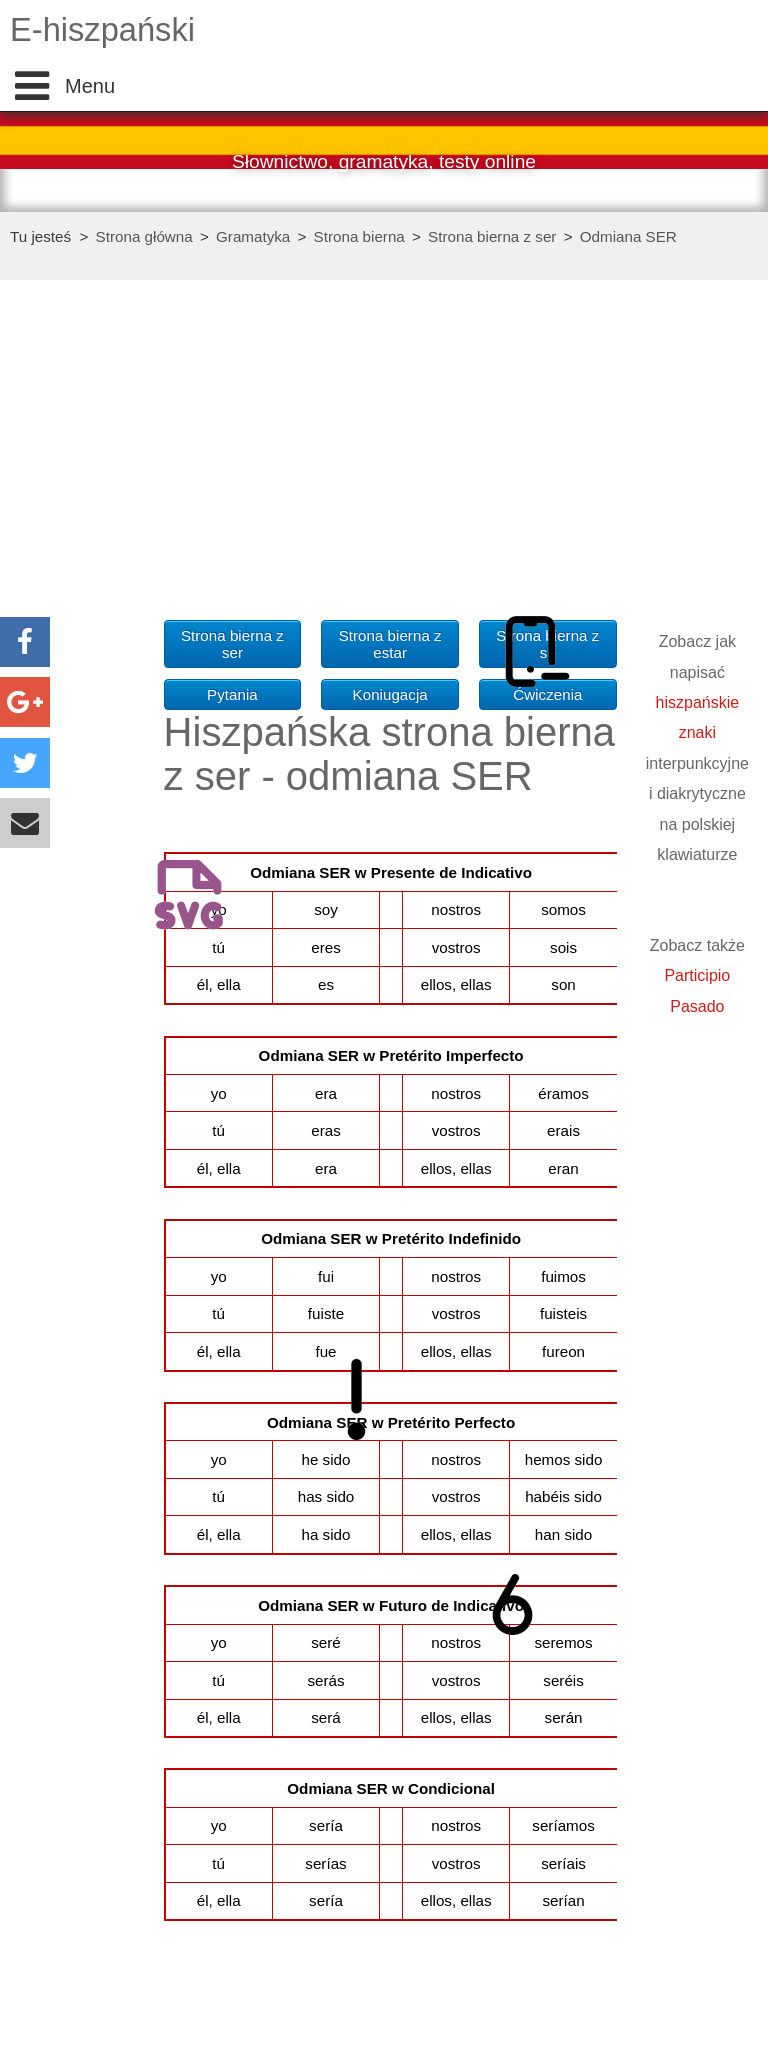 The image size is (768, 2056). What do you see at coordinates (530, 651) in the screenshot?
I see `remove a mobile device from your account` at bounding box center [530, 651].